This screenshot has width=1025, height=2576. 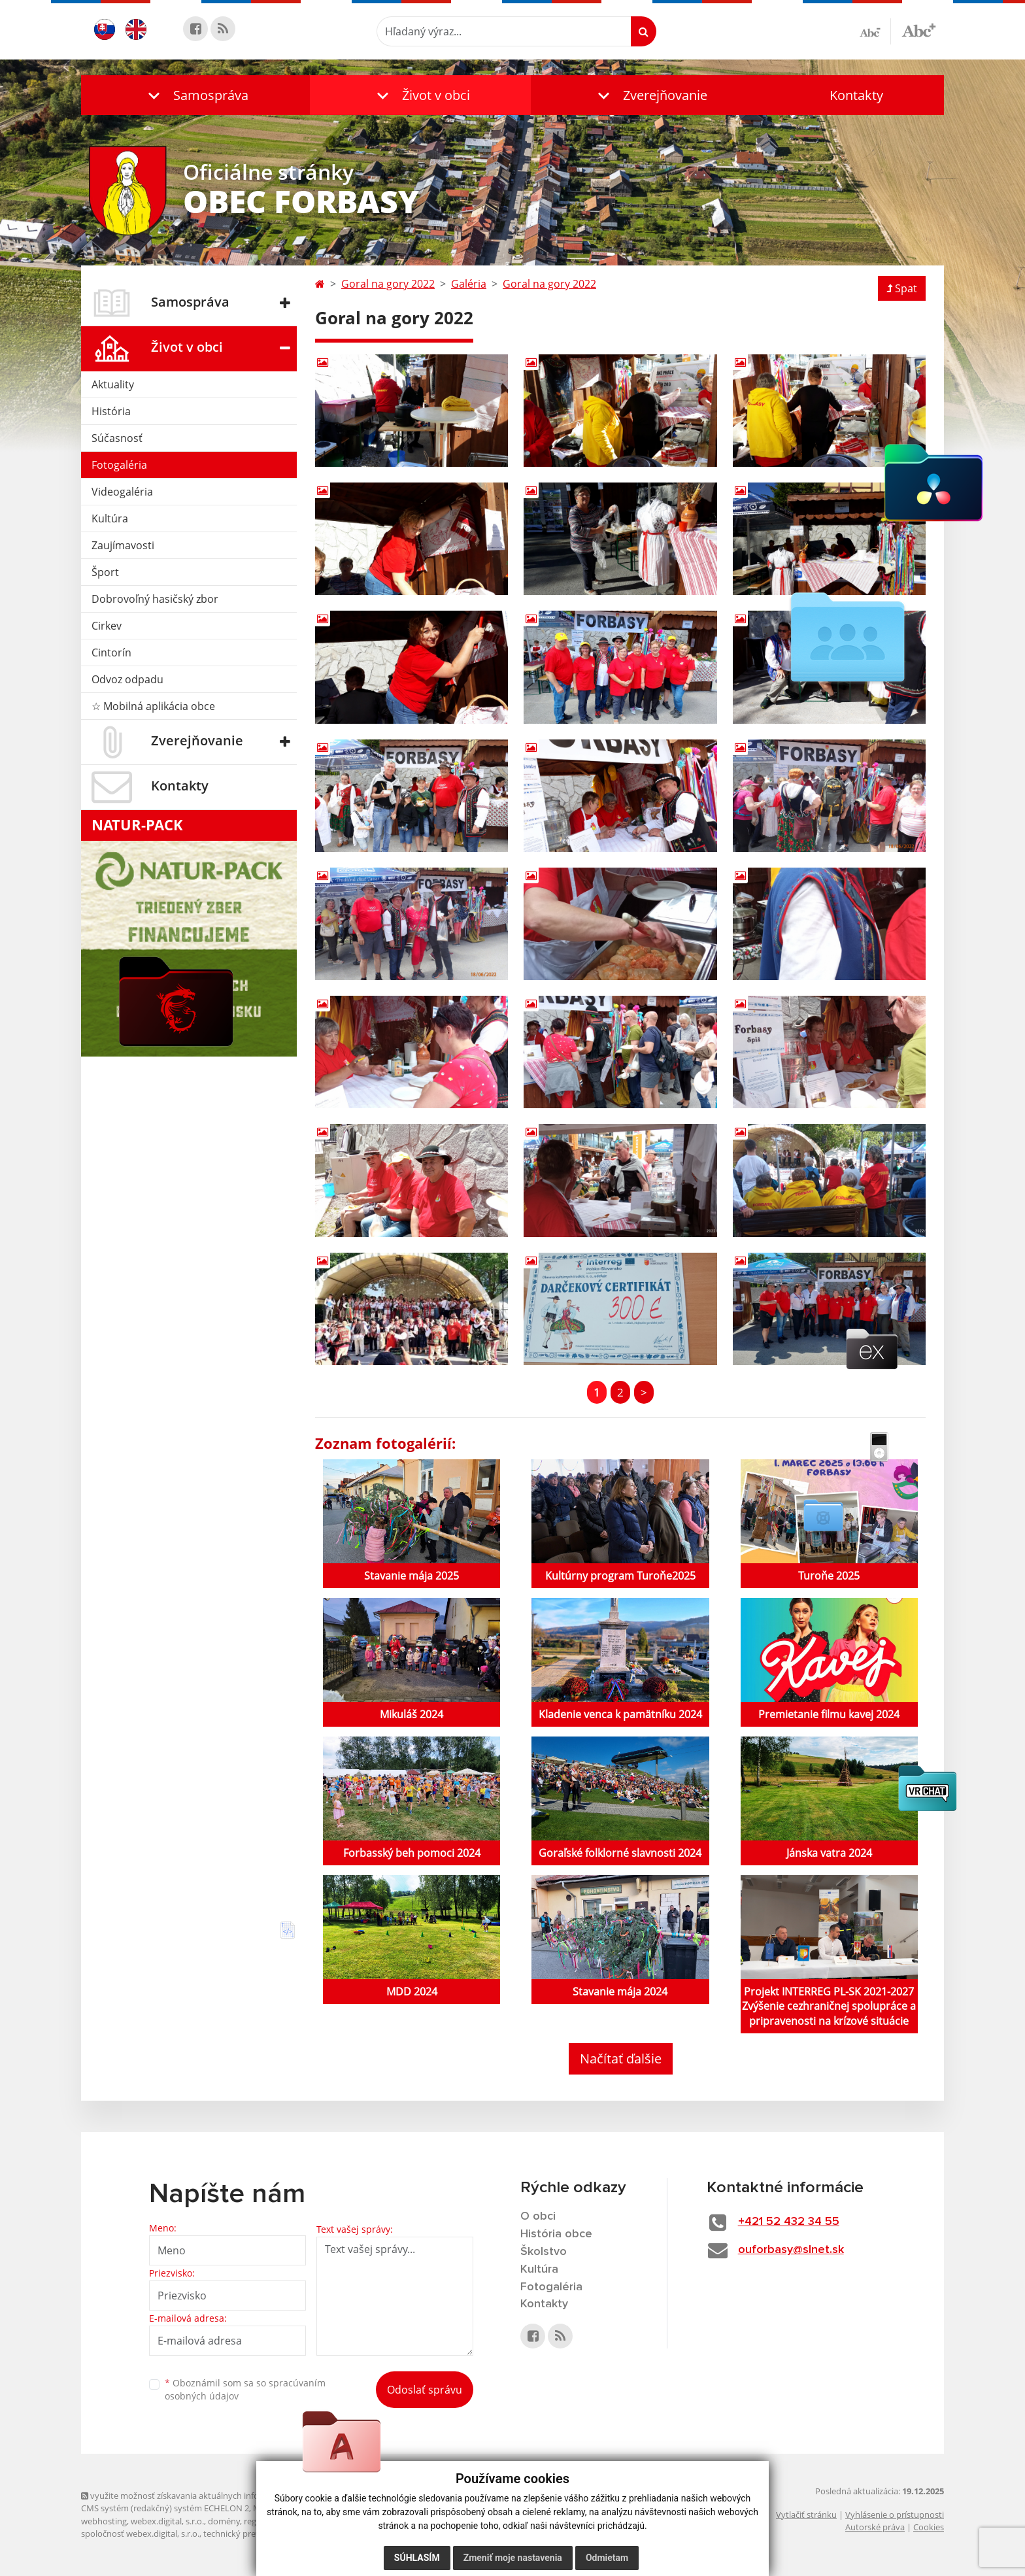 What do you see at coordinates (341, 2444) in the screenshot?
I see `folder containing AutoCAD project files` at bounding box center [341, 2444].